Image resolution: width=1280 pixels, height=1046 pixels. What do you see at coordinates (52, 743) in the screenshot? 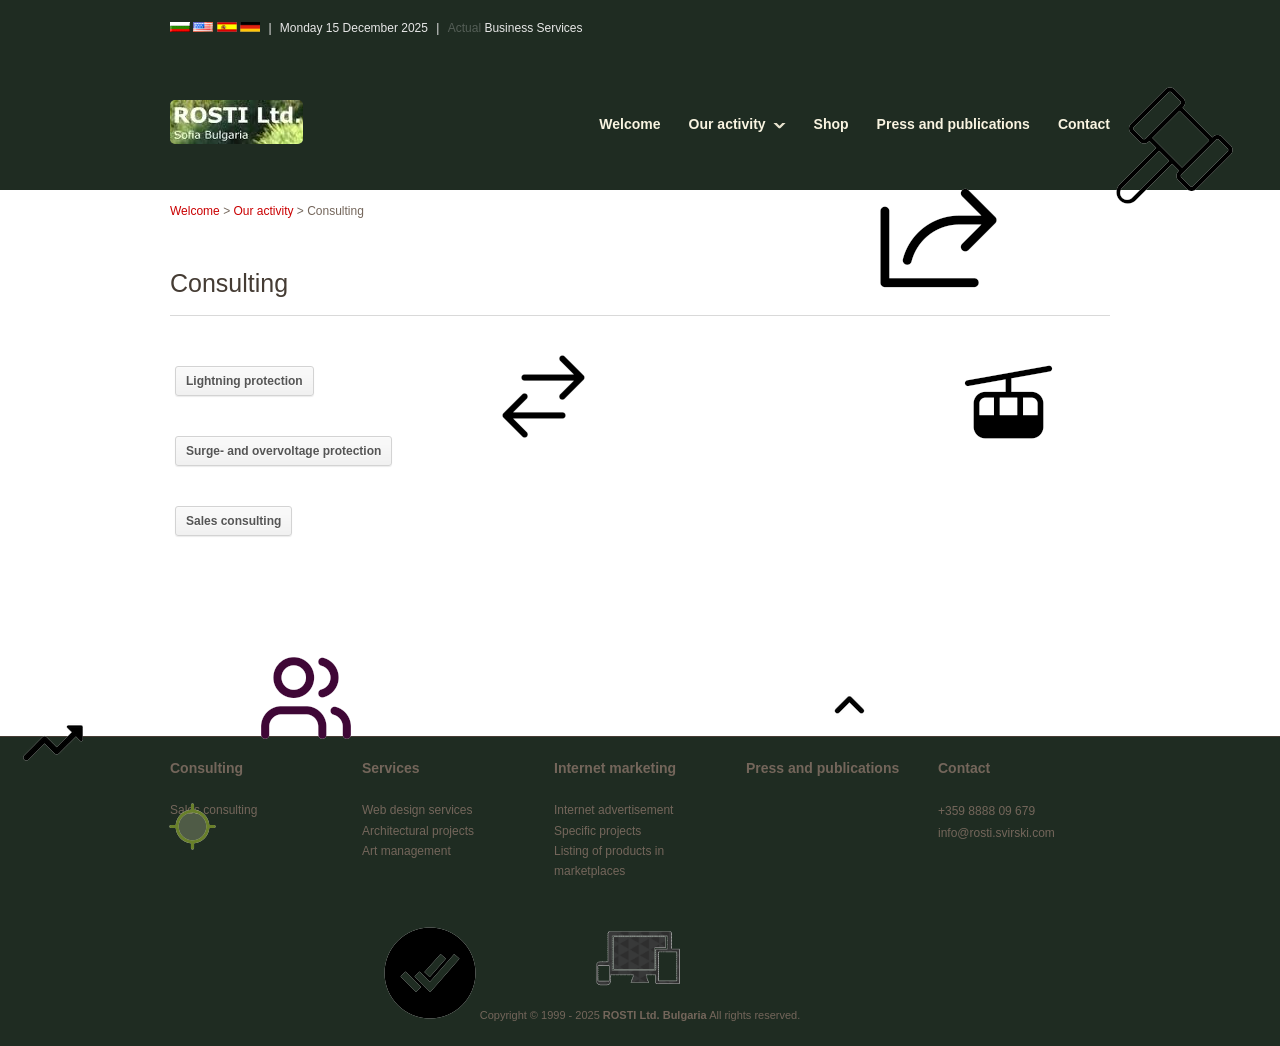
I see `view trending or popular content` at bounding box center [52, 743].